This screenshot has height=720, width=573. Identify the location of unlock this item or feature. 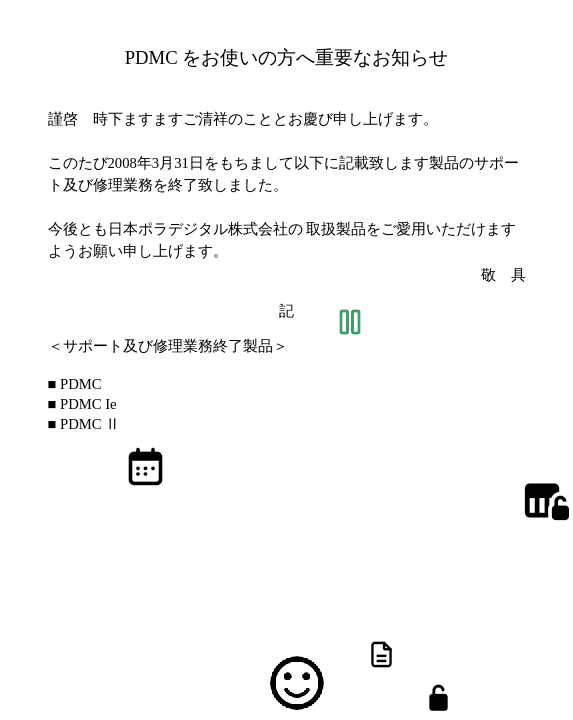
(438, 698).